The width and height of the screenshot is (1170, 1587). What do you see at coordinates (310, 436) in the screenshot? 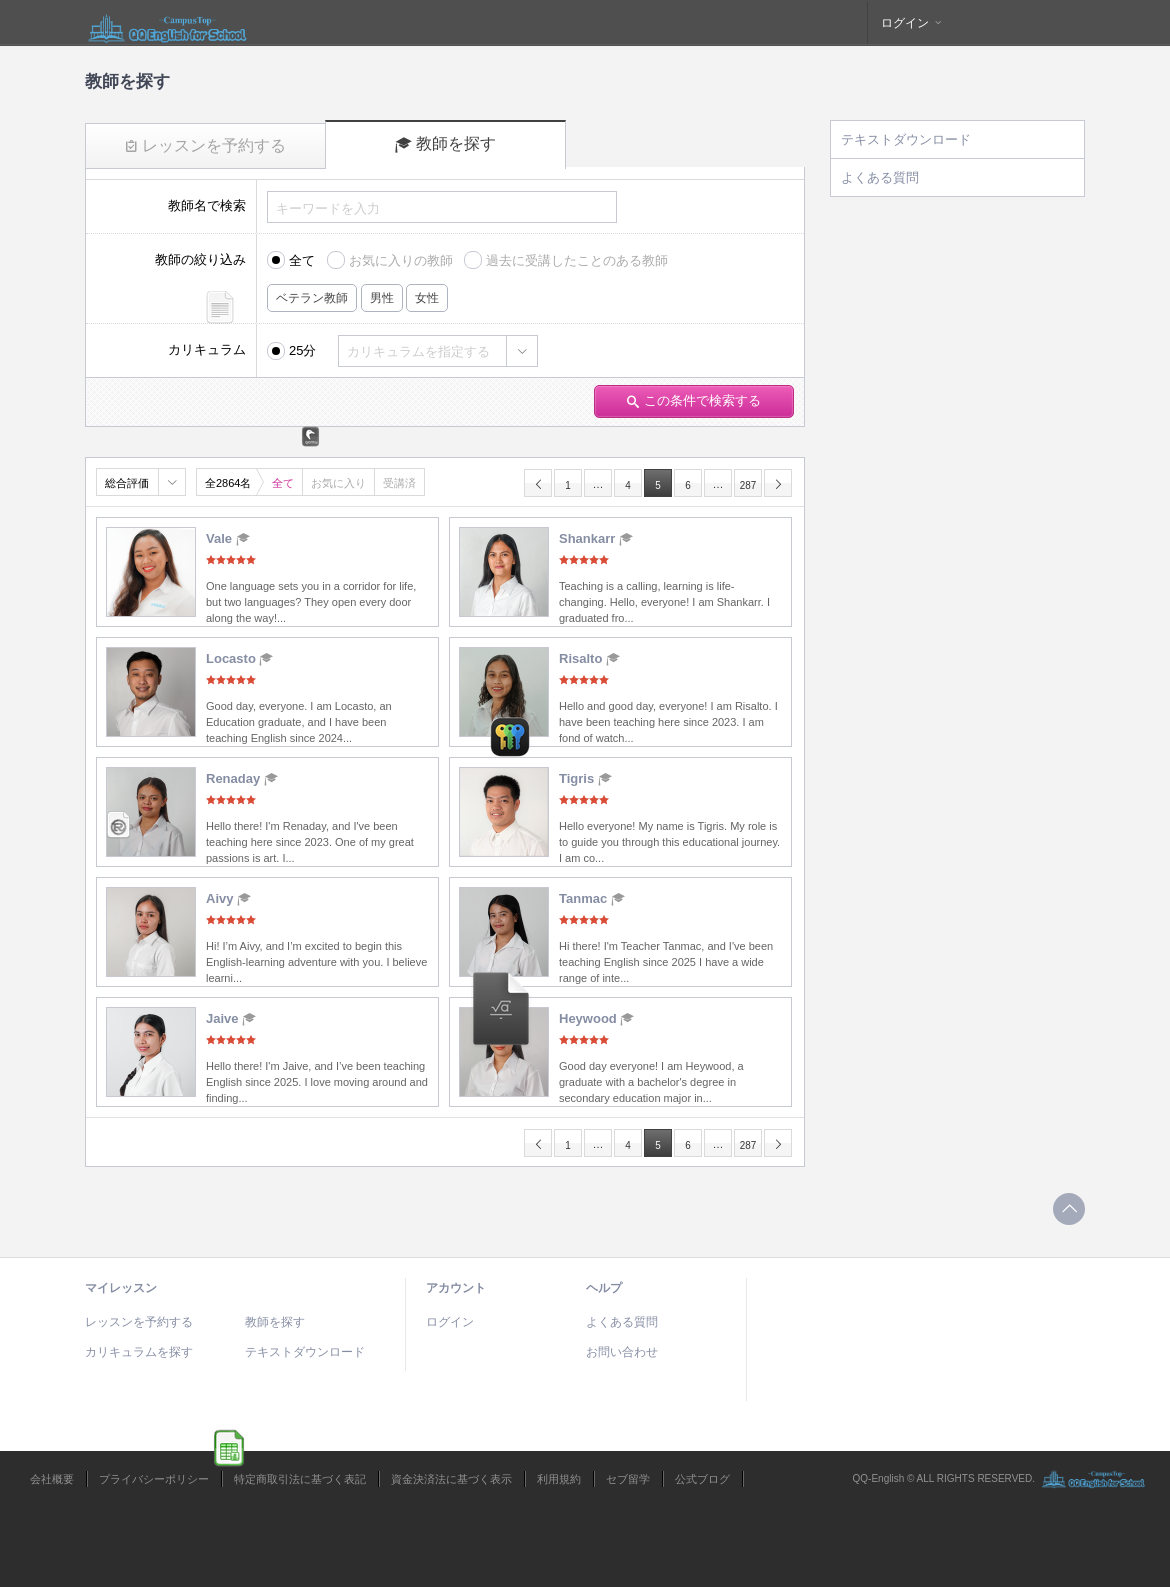
I see `qemu virtual disk image file` at bounding box center [310, 436].